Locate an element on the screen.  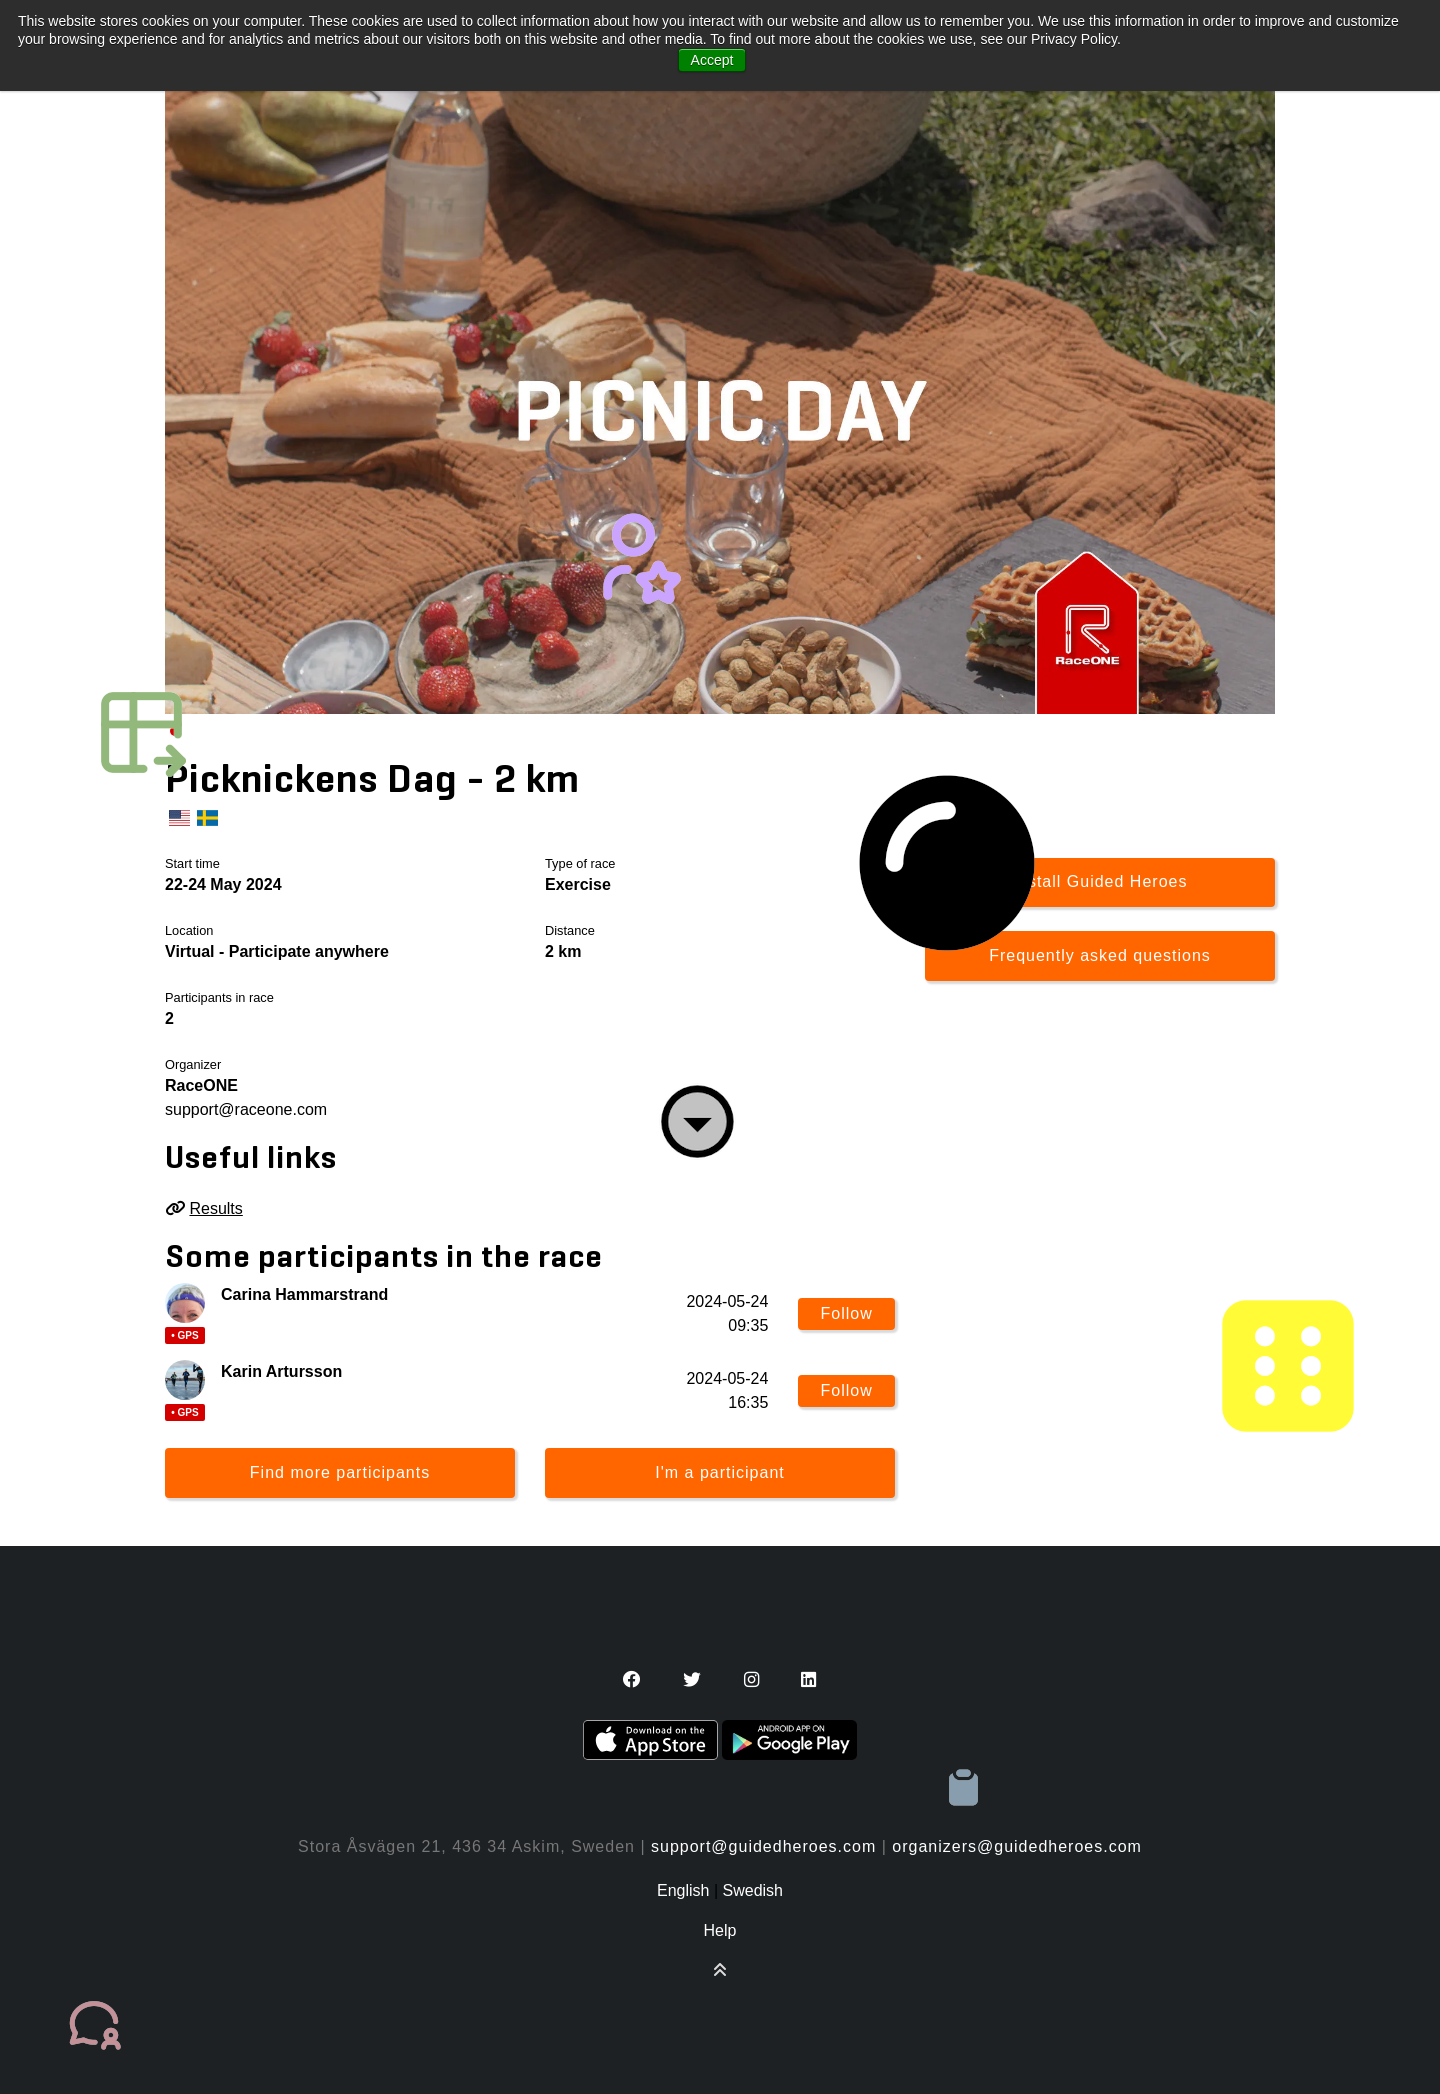
apply inner shadow effect to top-left corner is located at coordinates (947, 863).